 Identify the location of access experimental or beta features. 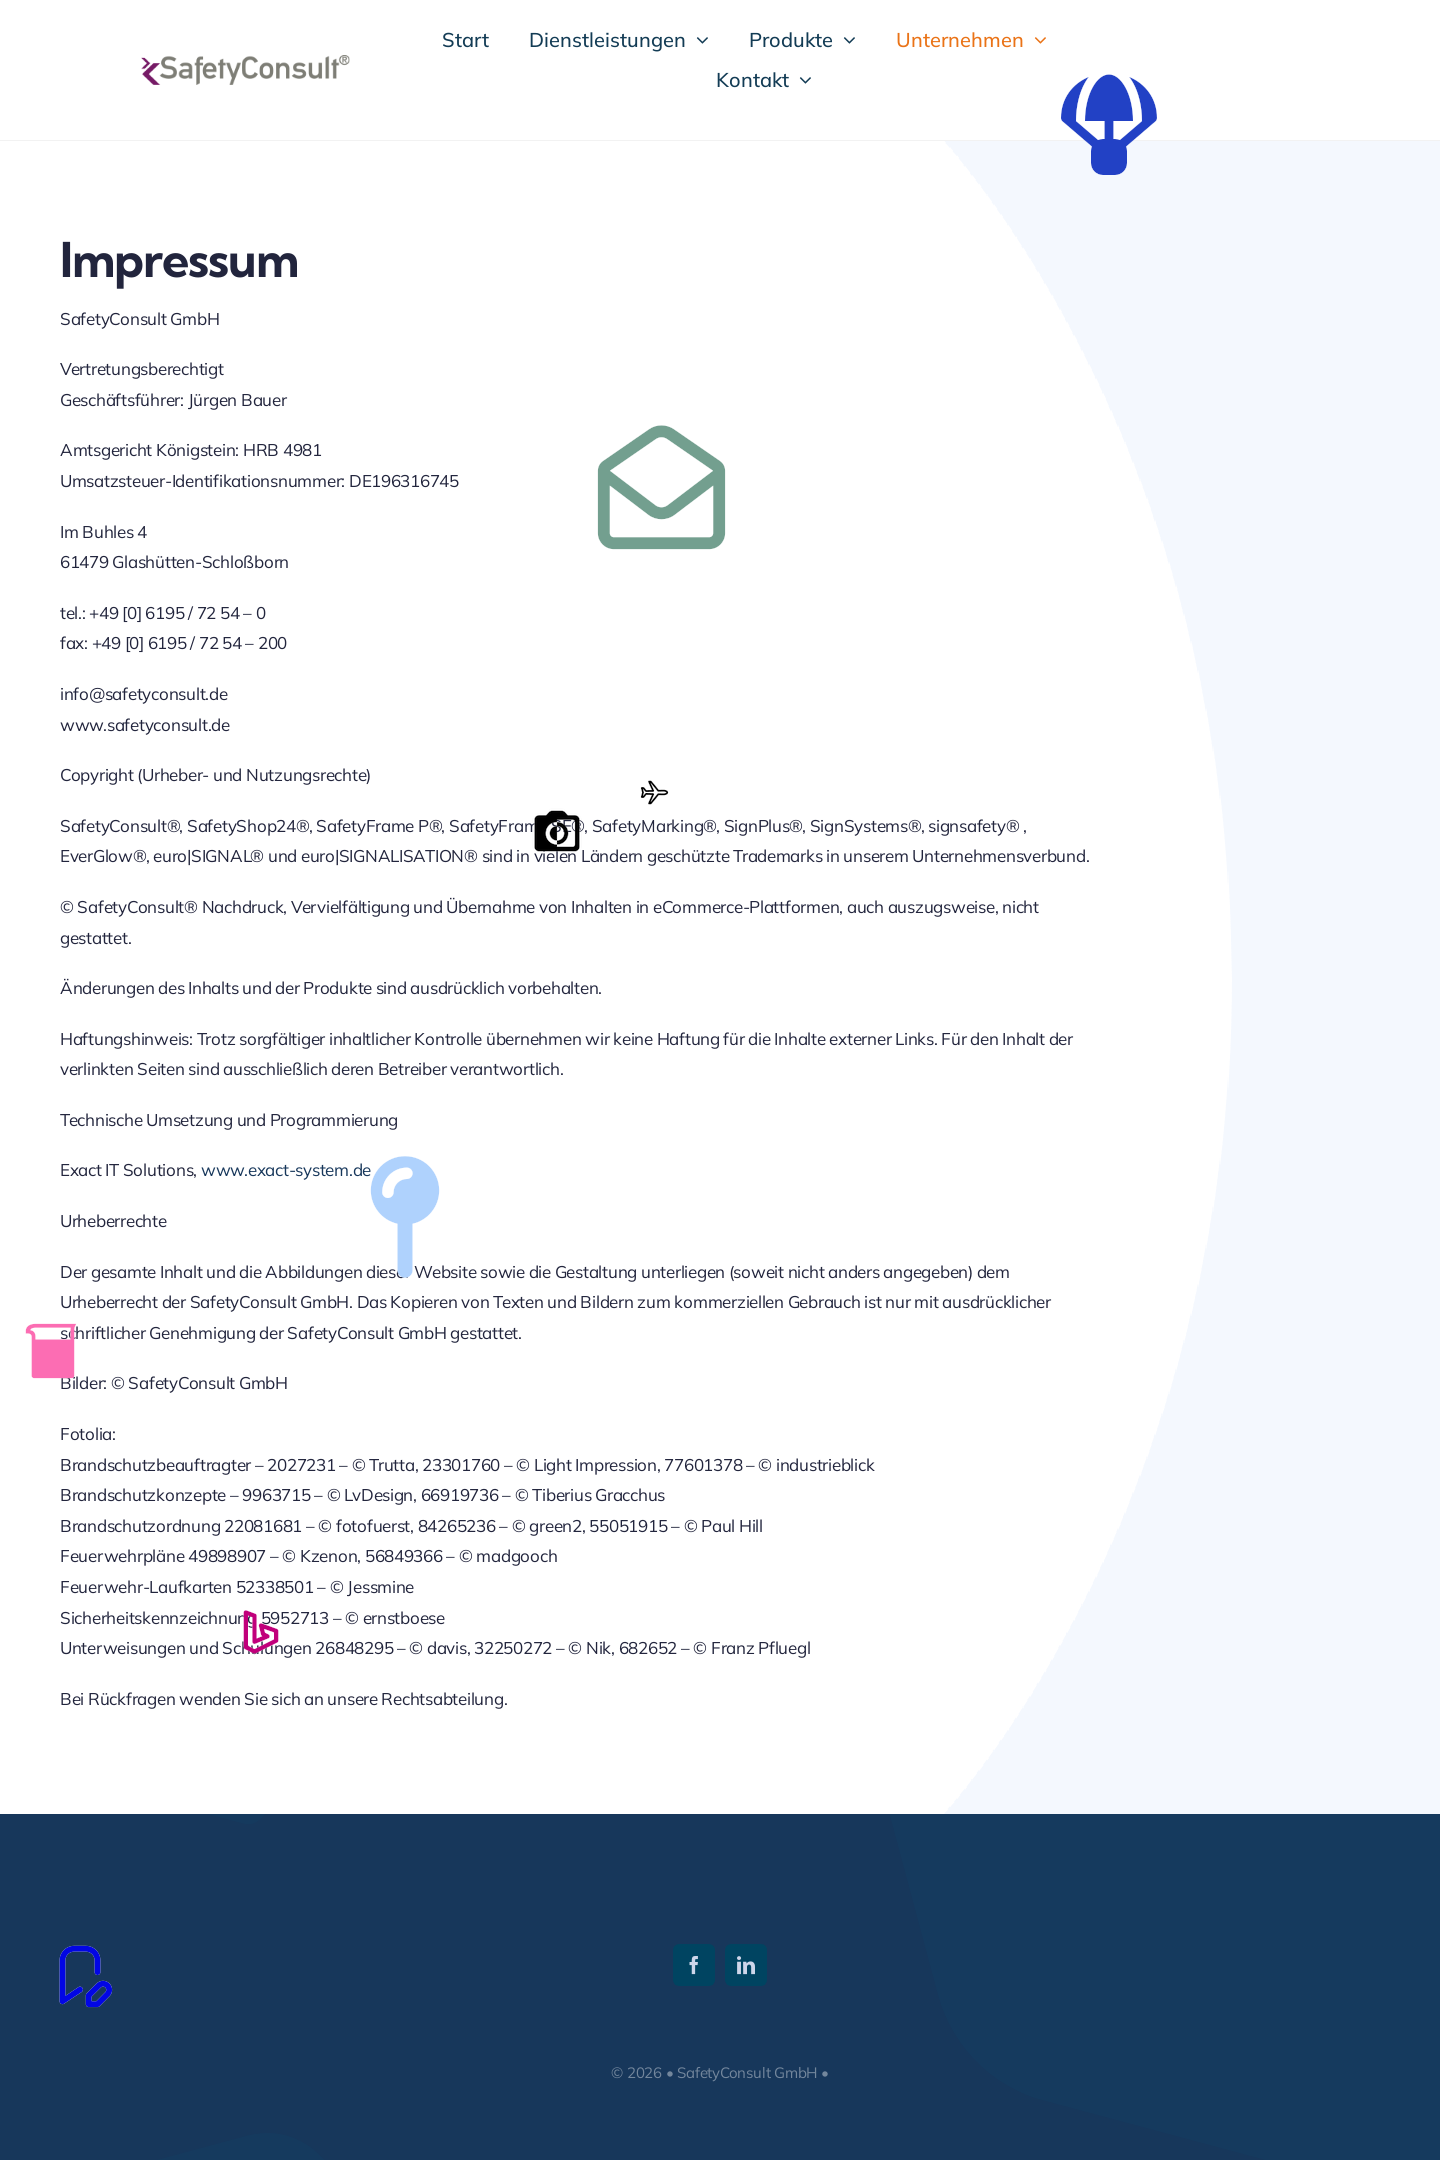
(51, 1351).